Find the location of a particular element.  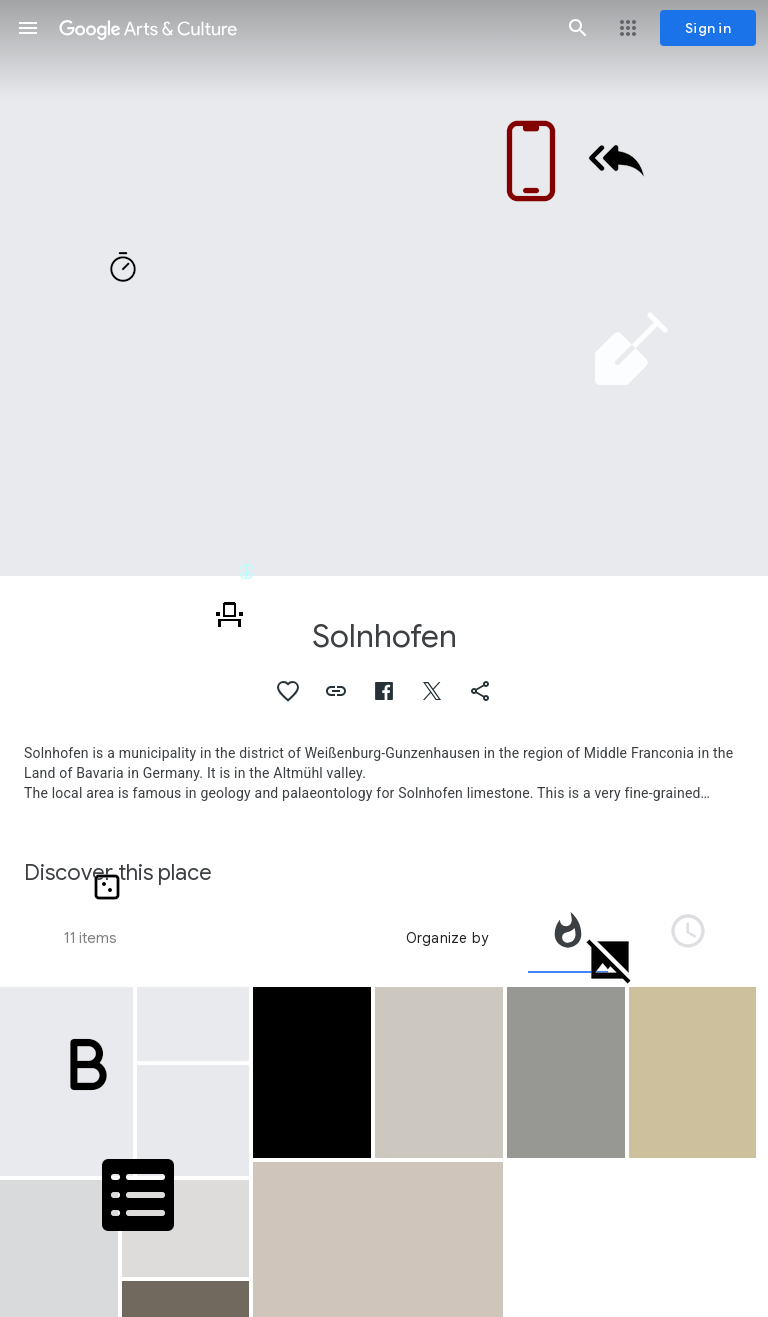

set a countdown timer is located at coordinates (123, 268).